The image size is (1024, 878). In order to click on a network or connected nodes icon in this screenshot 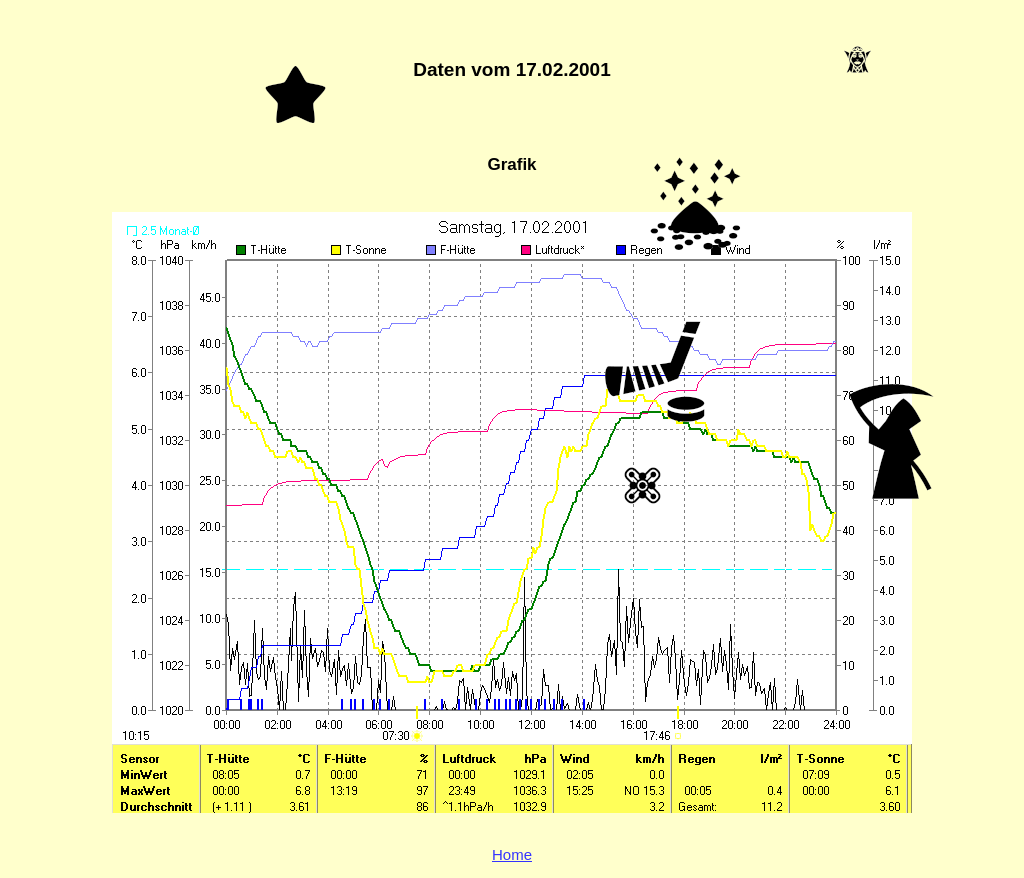, I will do `click(642, 485)`.